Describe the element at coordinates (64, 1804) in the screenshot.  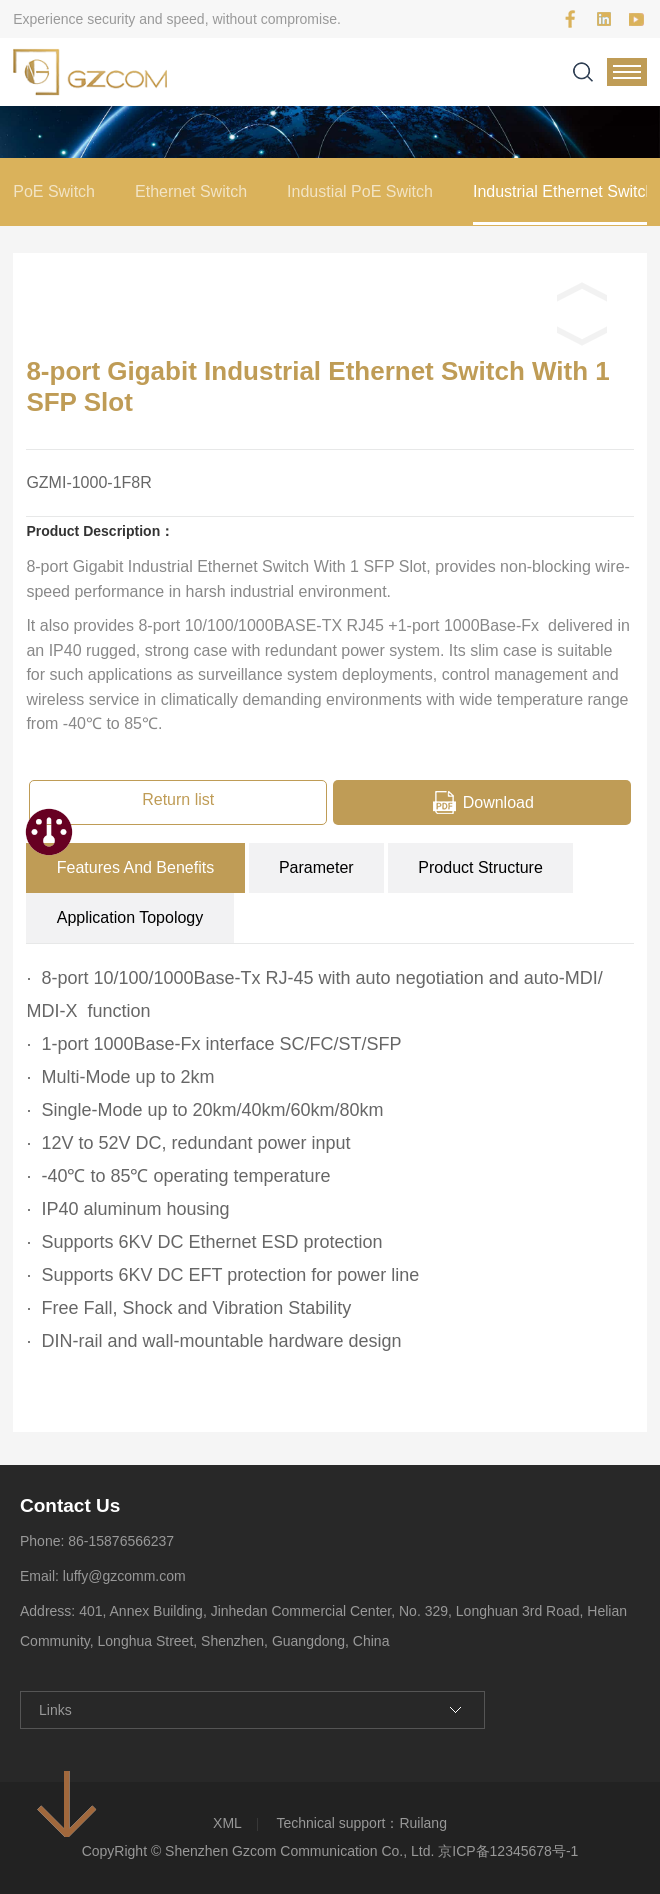
I see `scroll down or view more content below` at that location.